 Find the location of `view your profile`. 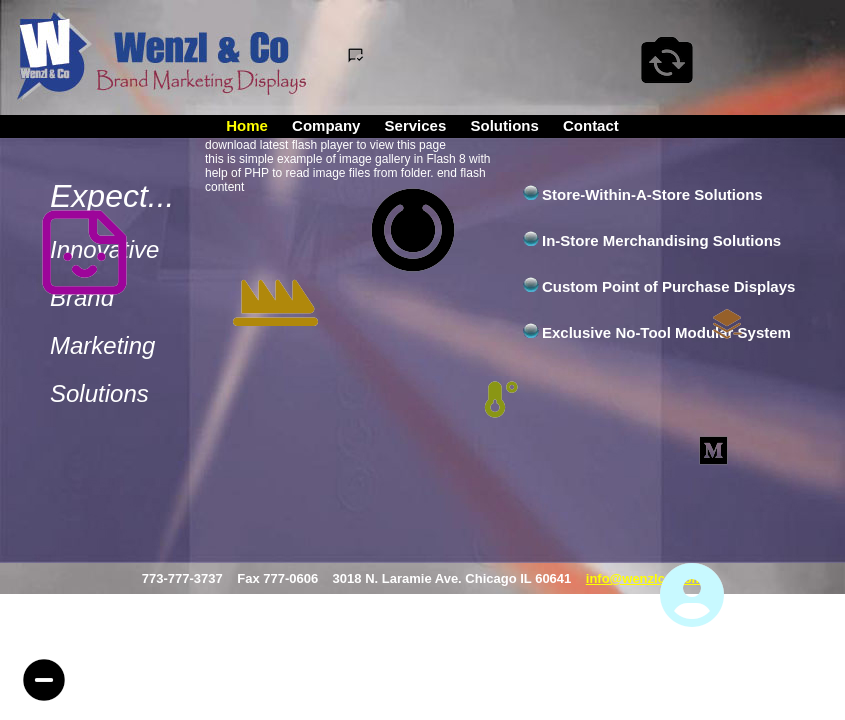

view your profile is located at coordinates (692, 595).